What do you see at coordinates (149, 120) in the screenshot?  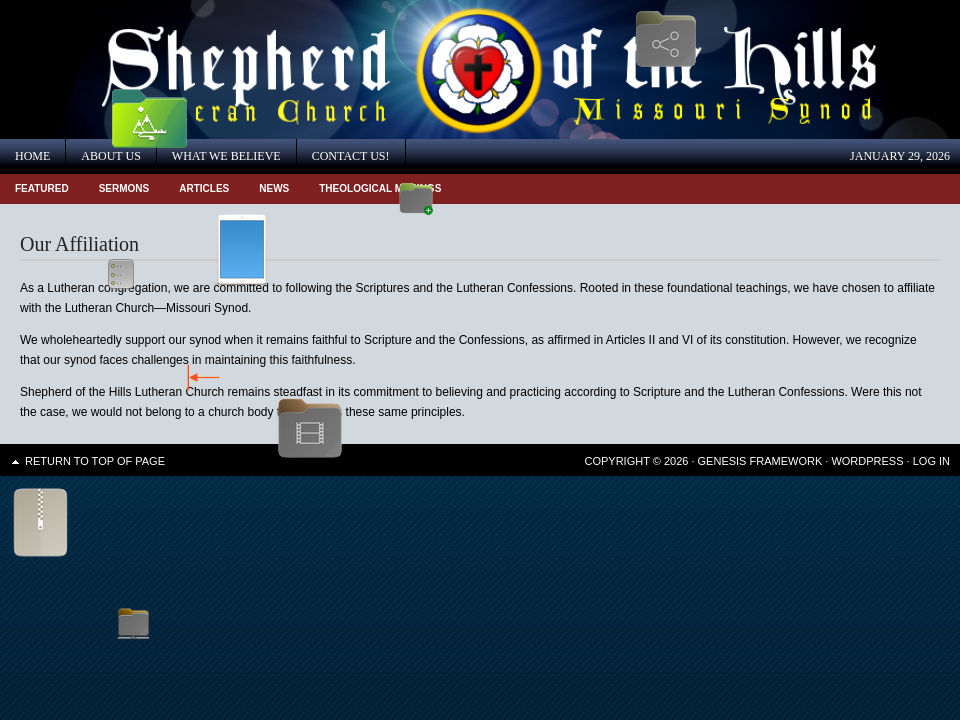 I see `open GameJolt folder` at bounding box center [149, 120].